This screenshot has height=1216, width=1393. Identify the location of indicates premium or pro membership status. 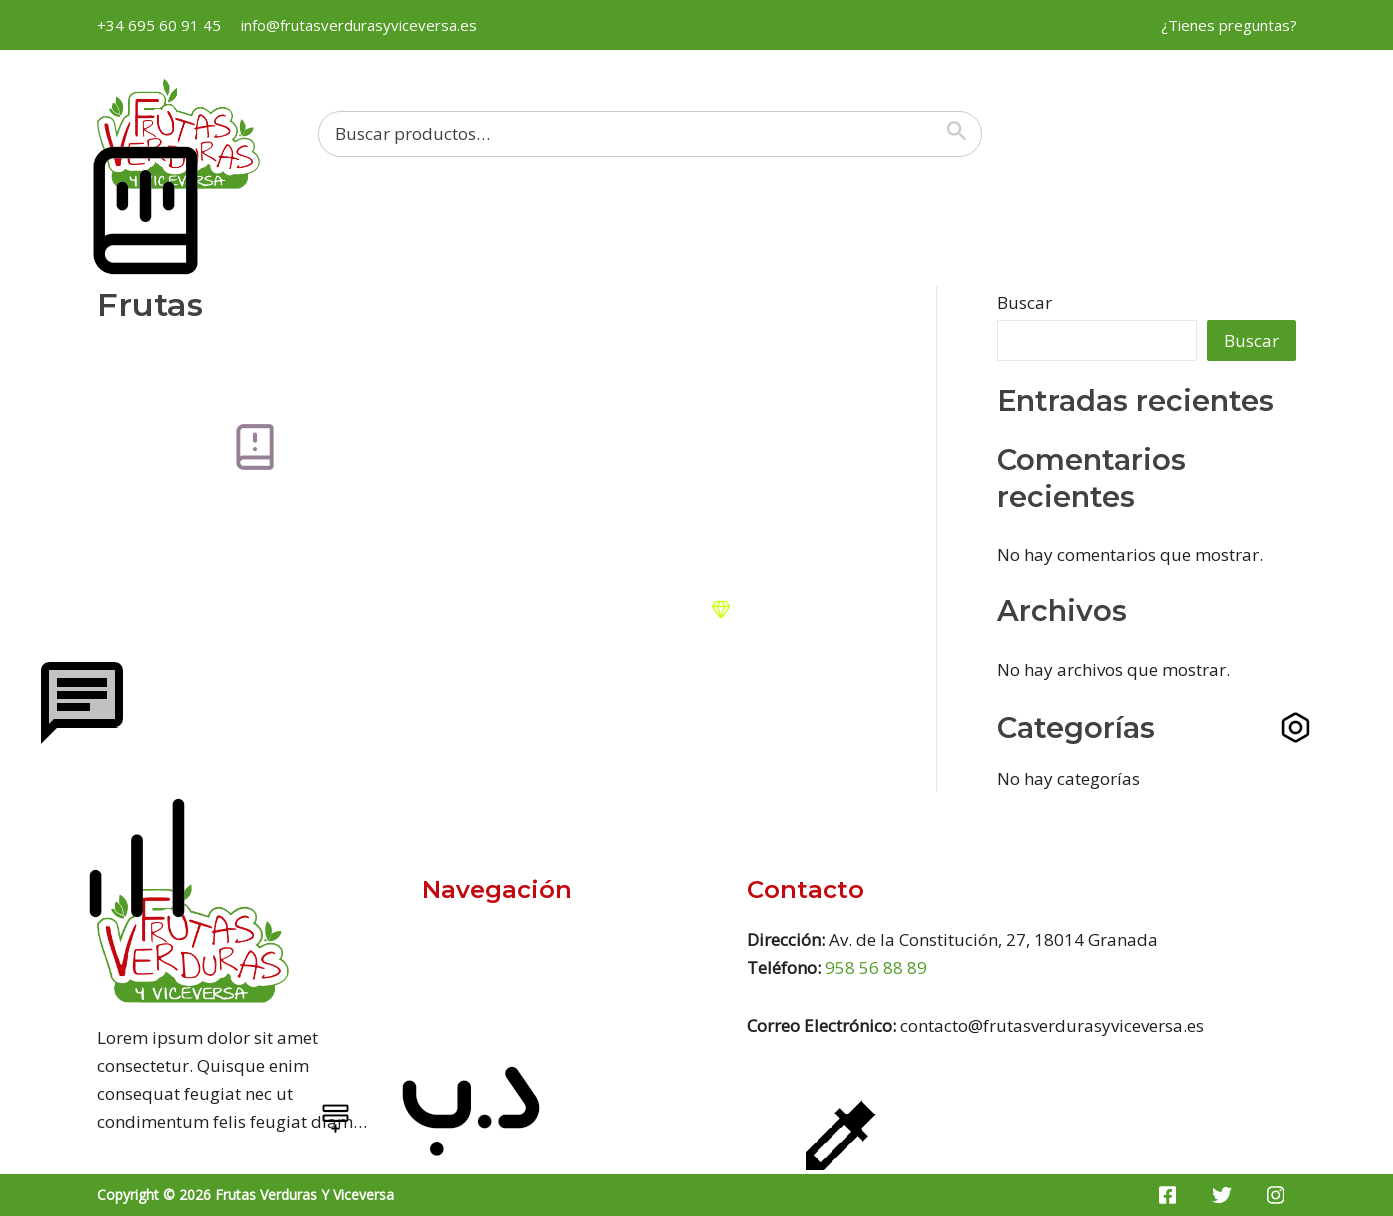
(721, 609).